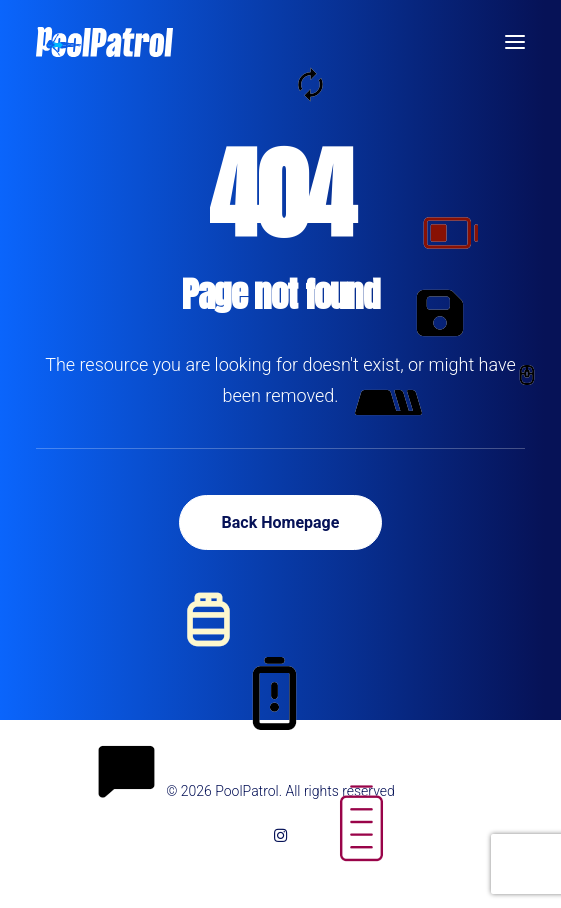 Image resolution: width=561 pixels, height=908 pixels. Describe the element at coordinates (274, 693) in the screenshot. I see `indicates low battery warning` at that location.